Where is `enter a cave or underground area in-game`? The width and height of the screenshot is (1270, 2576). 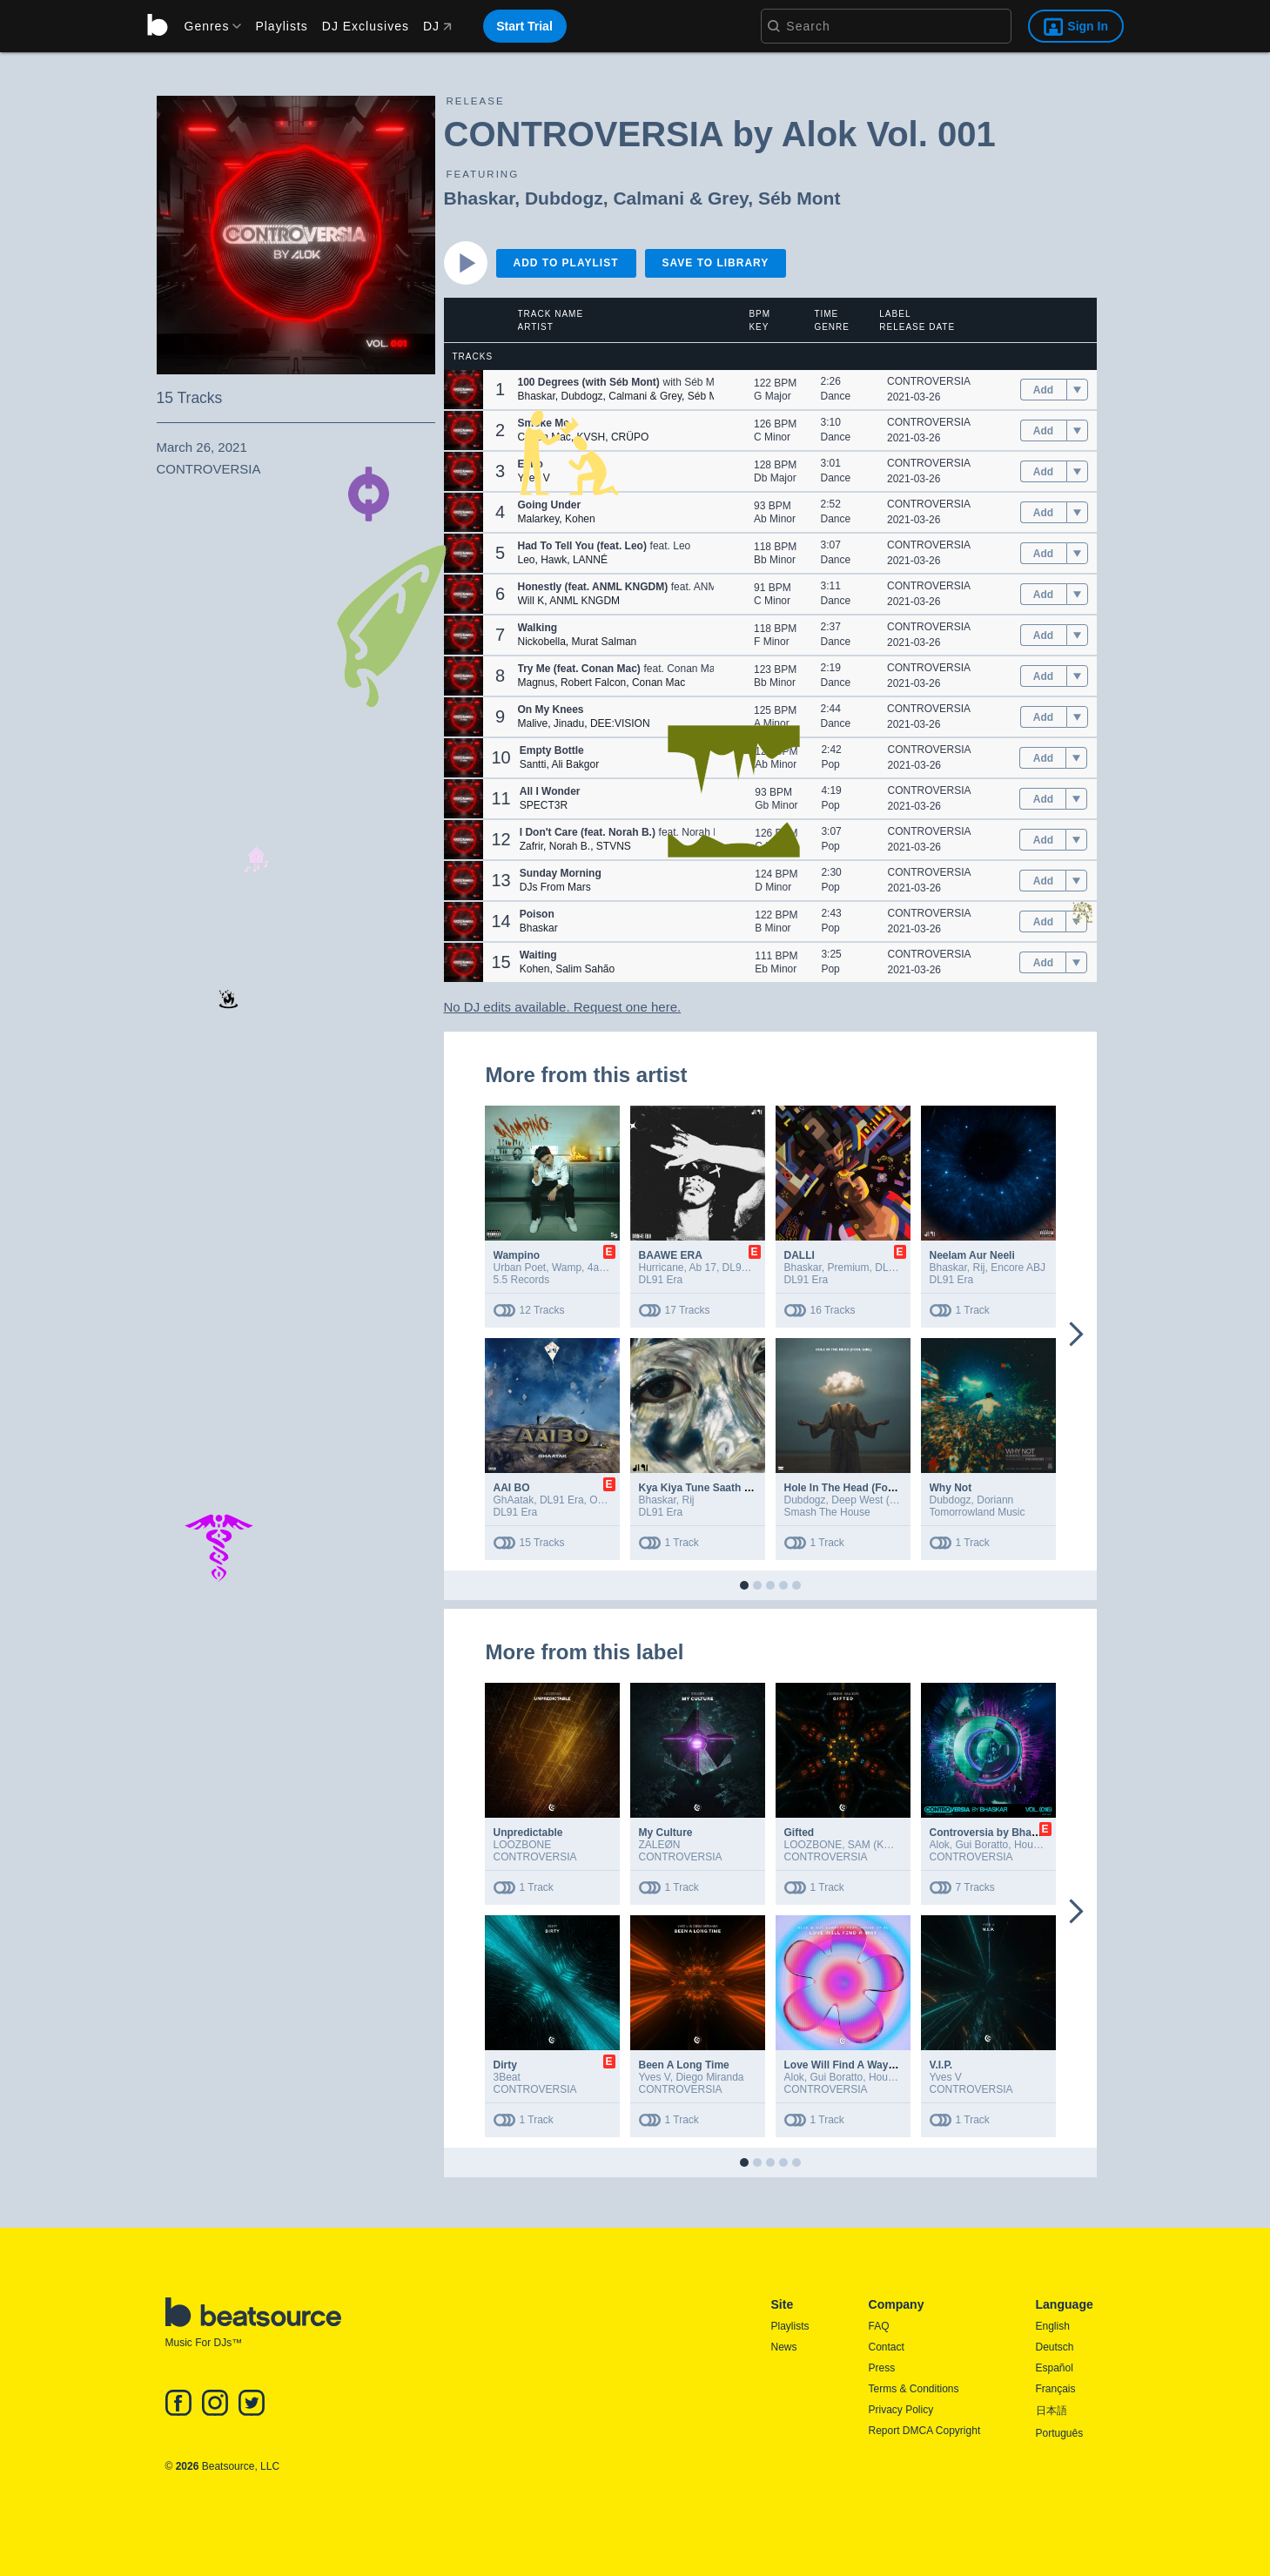
enter a cave or underground area in-game is located at coordinates (734, 791).